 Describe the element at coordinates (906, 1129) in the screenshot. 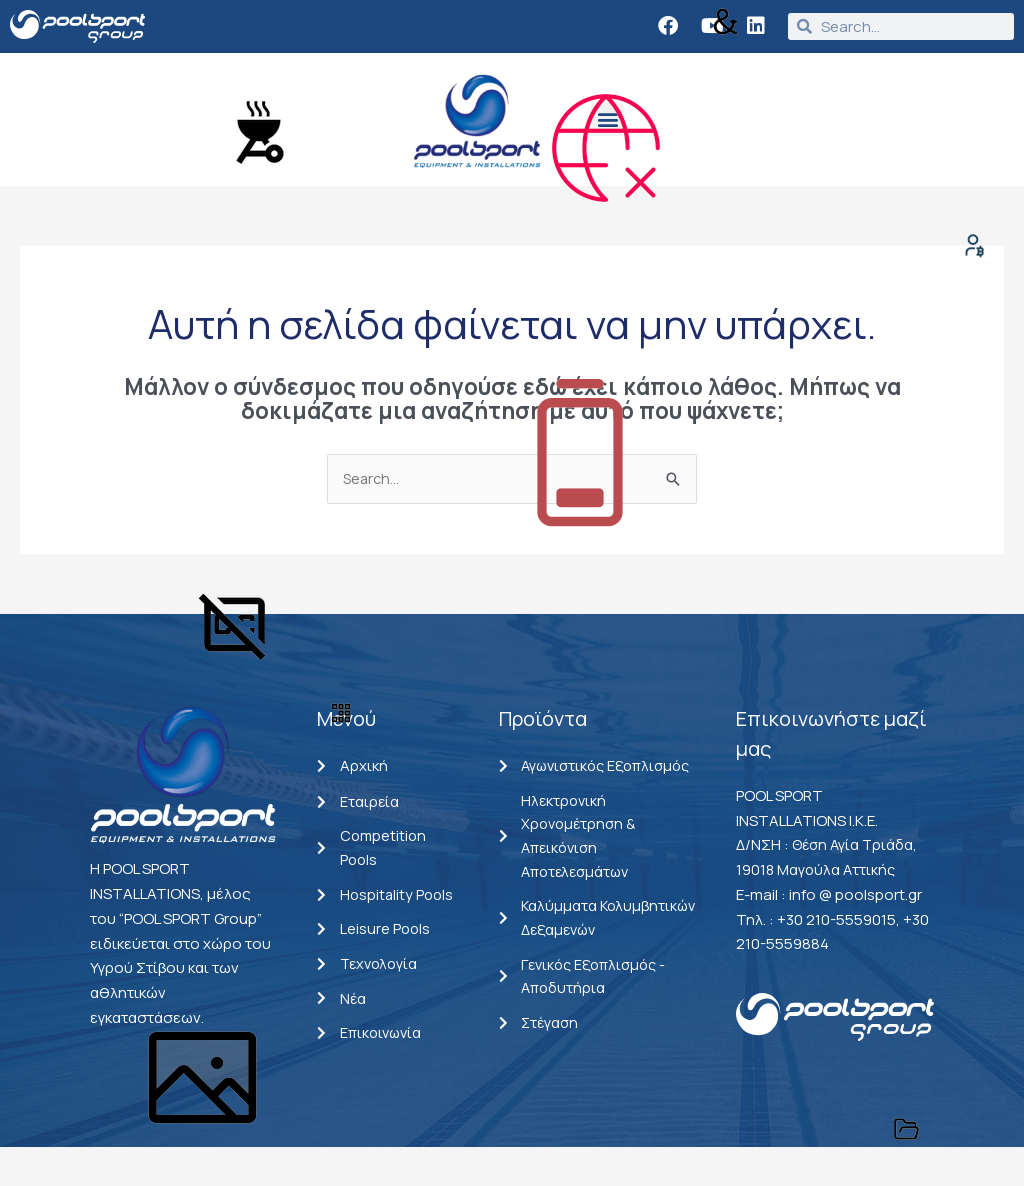

I see `open folder to view contents` at that location.